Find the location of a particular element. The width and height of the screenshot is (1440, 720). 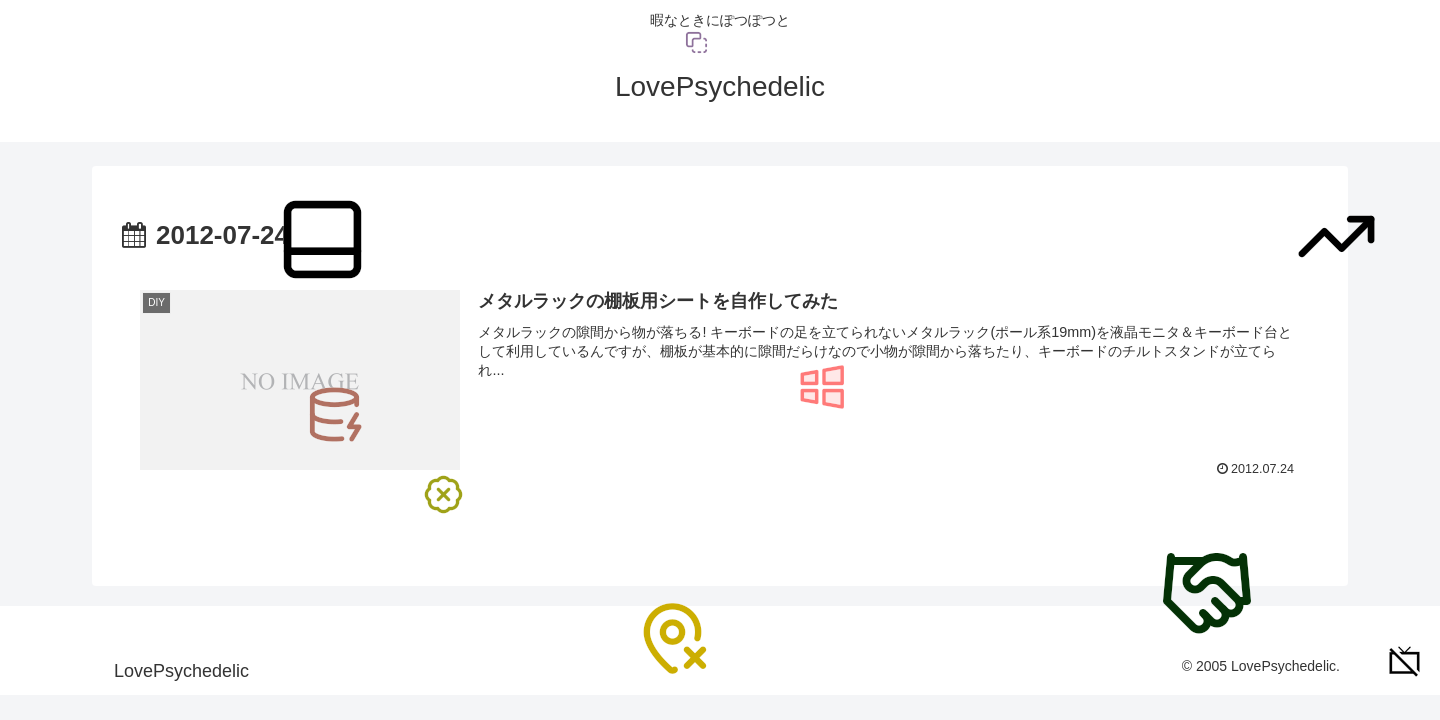

remove or revoke a badge is located at coordinates (443, 494).